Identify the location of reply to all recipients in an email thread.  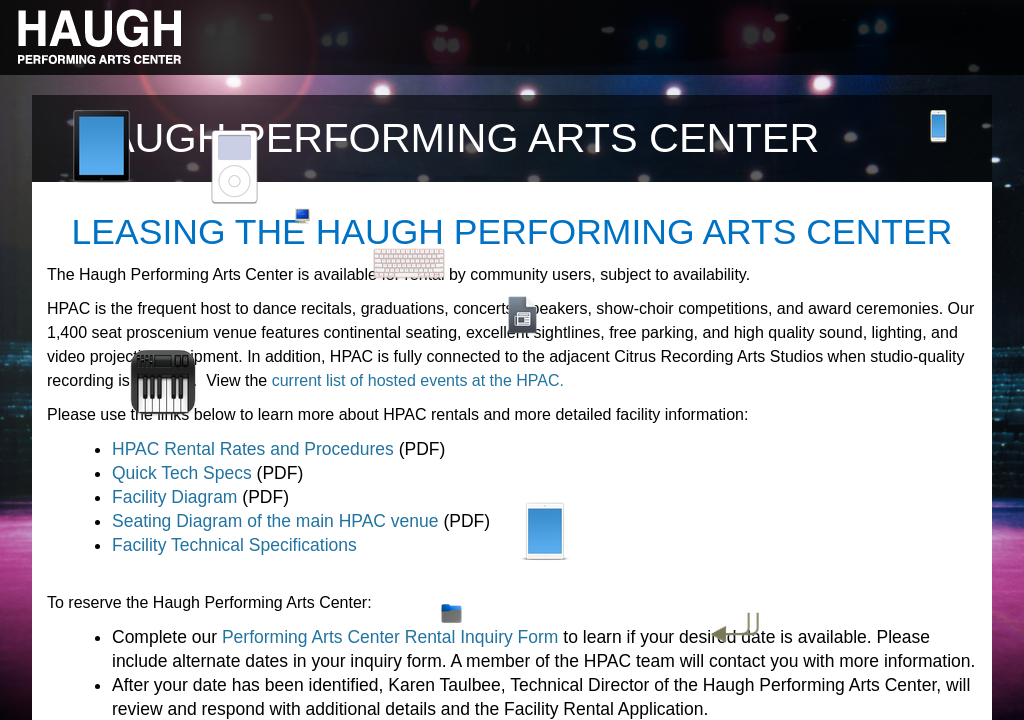
(734, 624).